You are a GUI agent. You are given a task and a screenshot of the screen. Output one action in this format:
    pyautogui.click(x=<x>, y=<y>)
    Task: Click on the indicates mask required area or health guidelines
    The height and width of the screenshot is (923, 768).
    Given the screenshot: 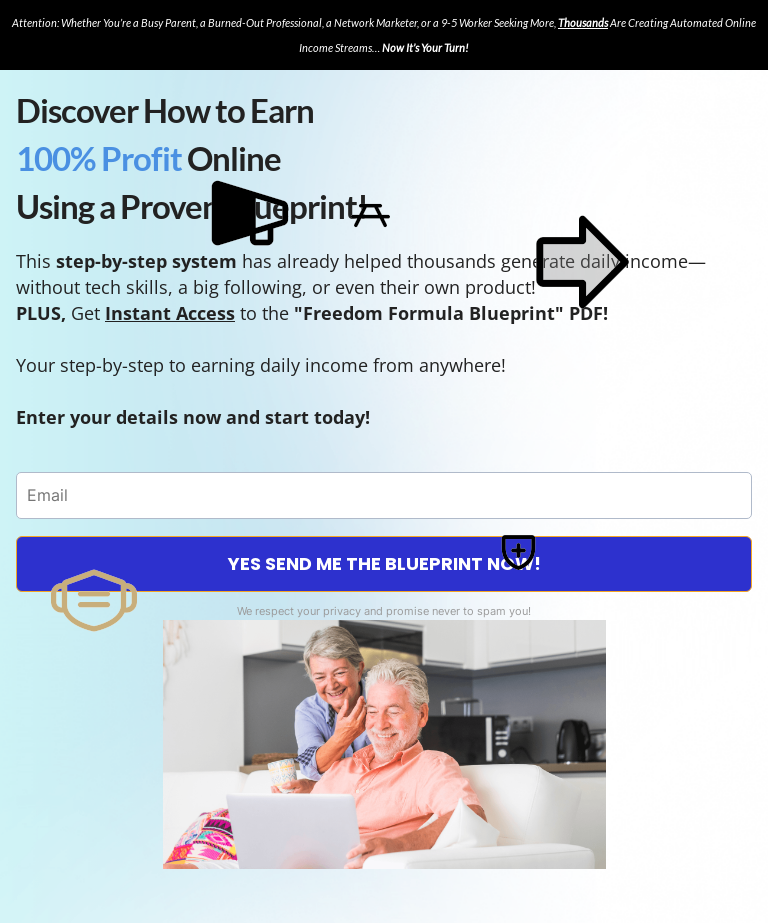 What is the action you would take?
    pyautogui.click(x=94, y=602)
    